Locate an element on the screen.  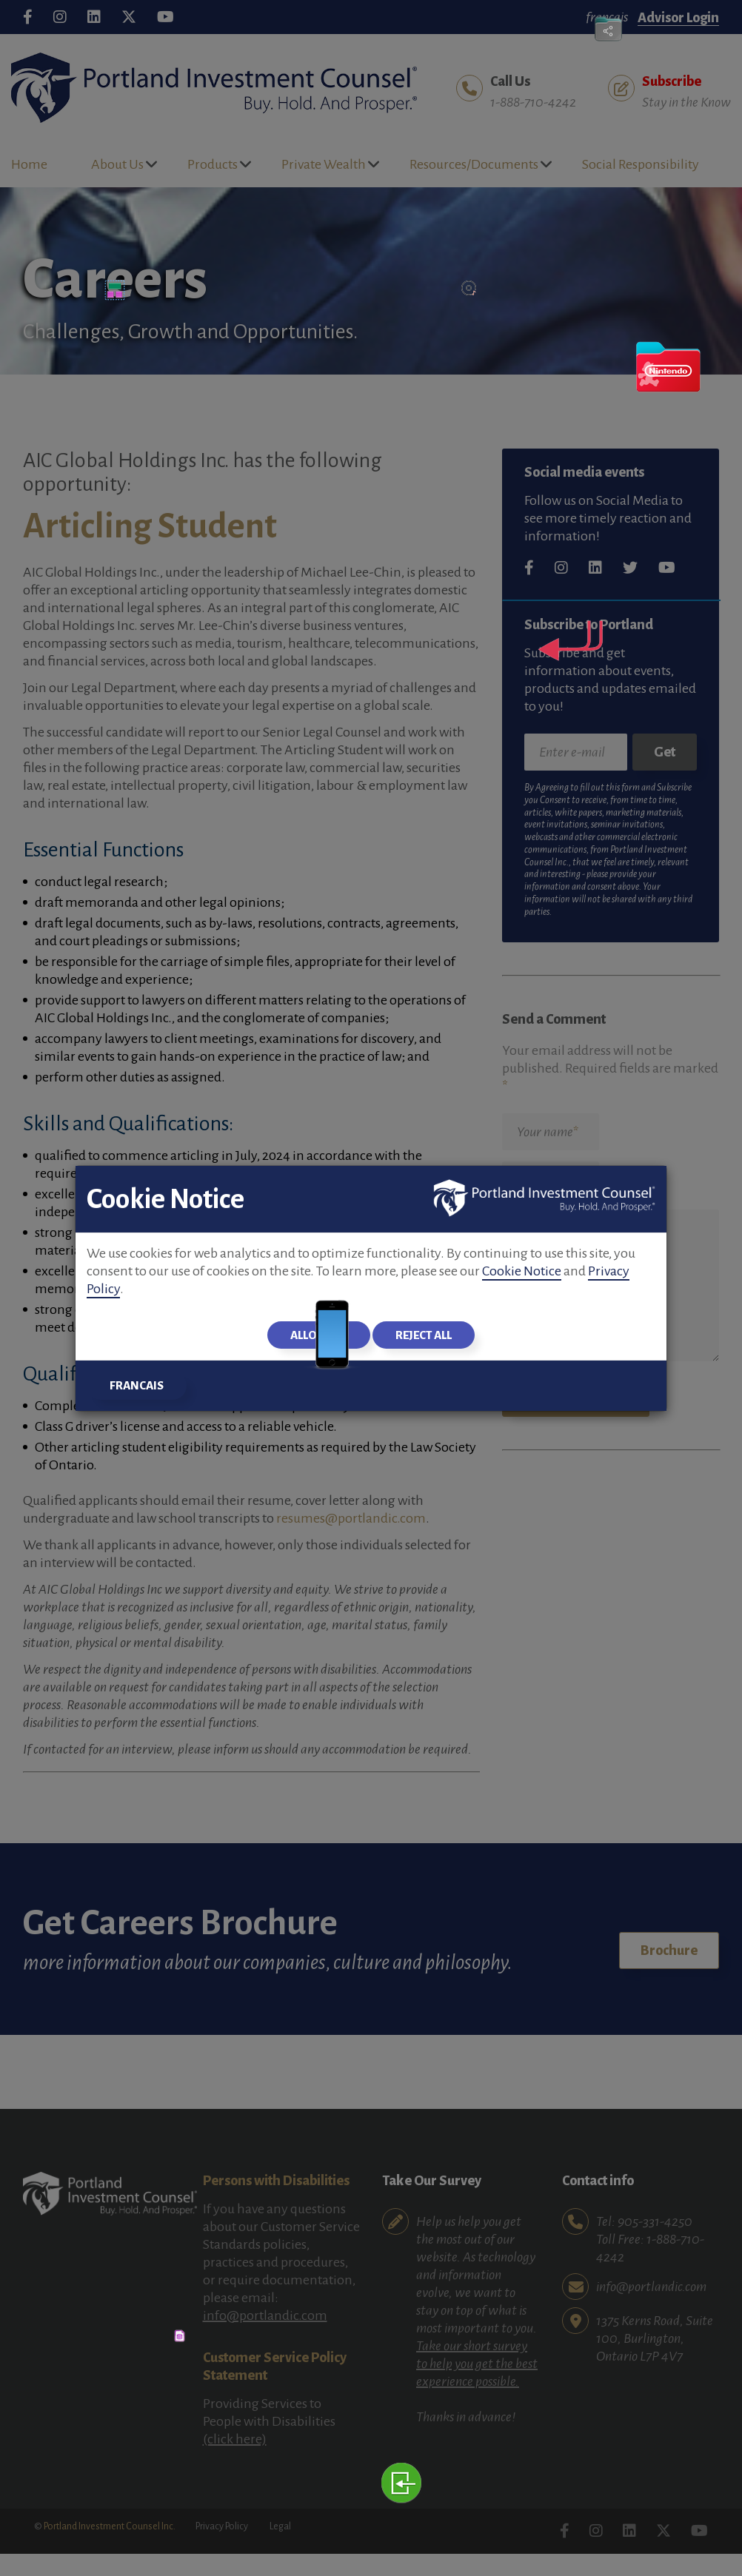
audio CD or music disc is located at coordinates (469, 288).